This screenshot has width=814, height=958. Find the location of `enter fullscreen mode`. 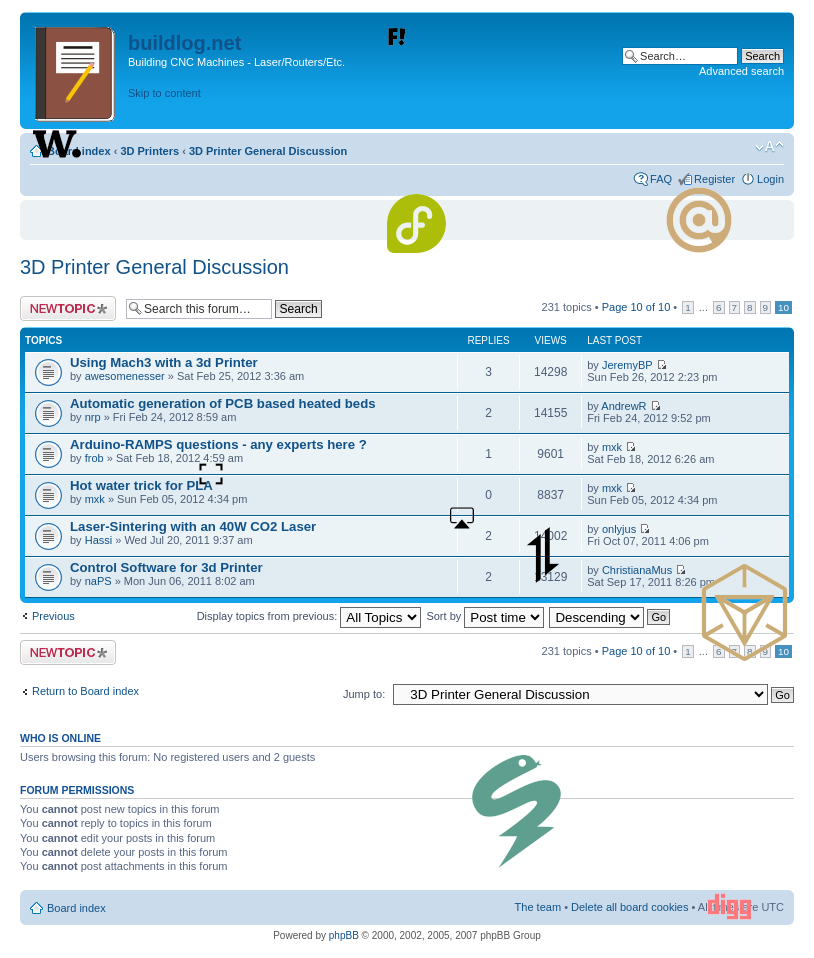

enter fullscreen mode is located at coordinates (211, 474).